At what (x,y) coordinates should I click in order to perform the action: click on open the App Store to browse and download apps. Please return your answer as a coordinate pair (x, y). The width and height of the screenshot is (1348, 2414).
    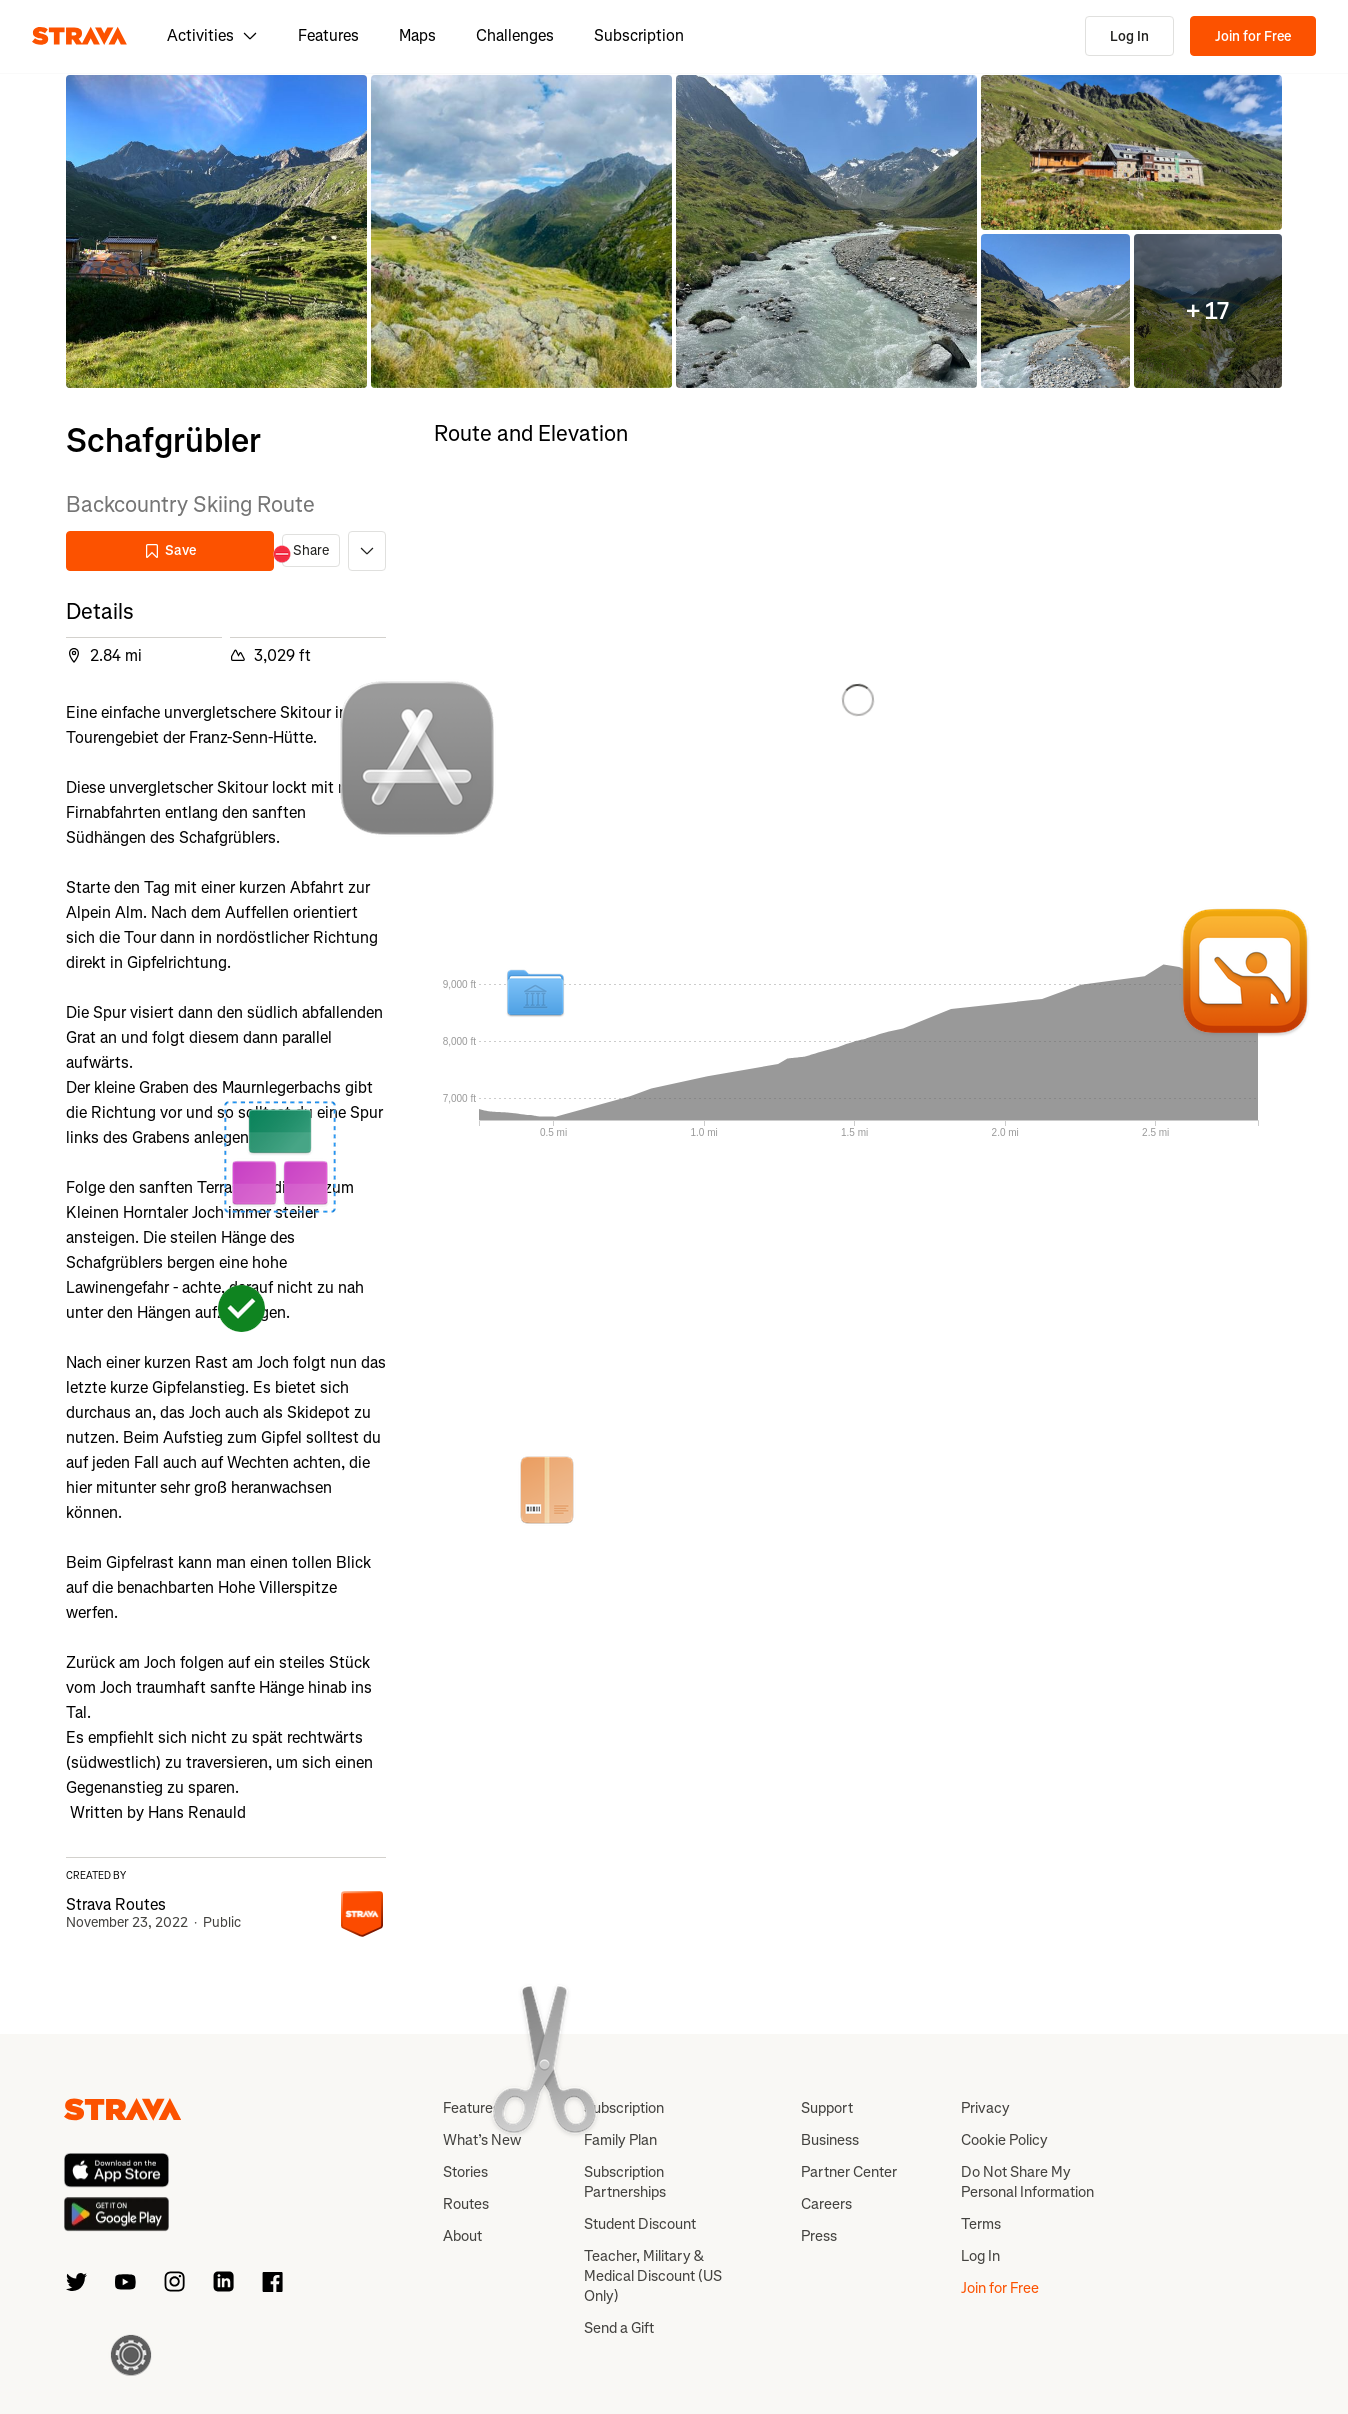
    Looking at the image, I should click on (417, 758).